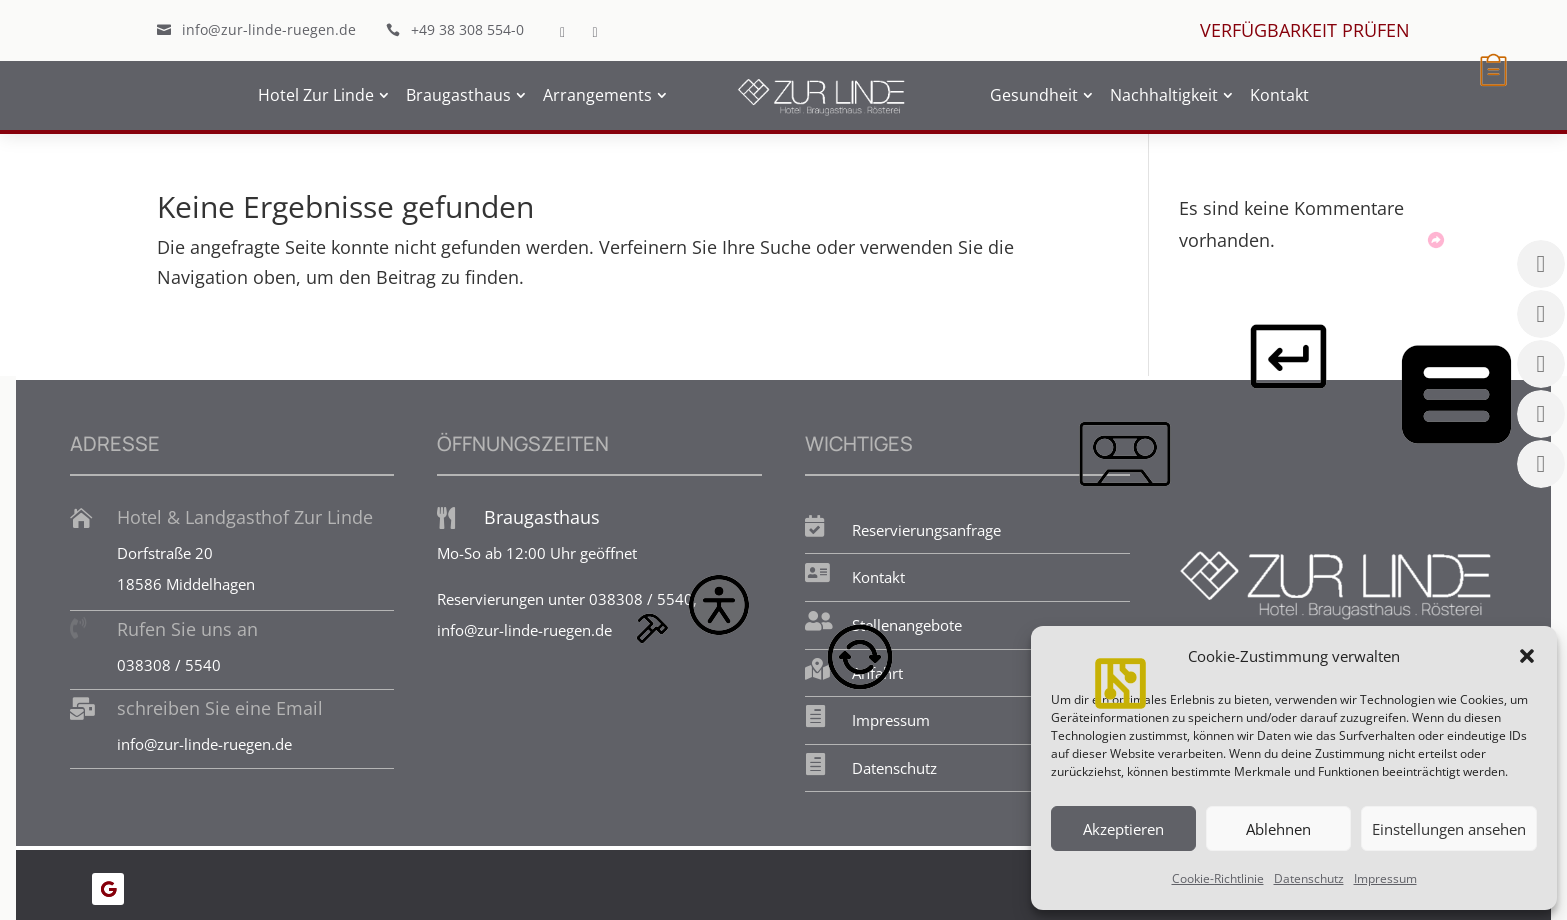 Image resolution: width=1567 pixels, height=920 pixels. What do you see at coordinates (1120, 683) in the screenshot?
I see `access circuit or hardware settings` at bounding box center [1120, 683].